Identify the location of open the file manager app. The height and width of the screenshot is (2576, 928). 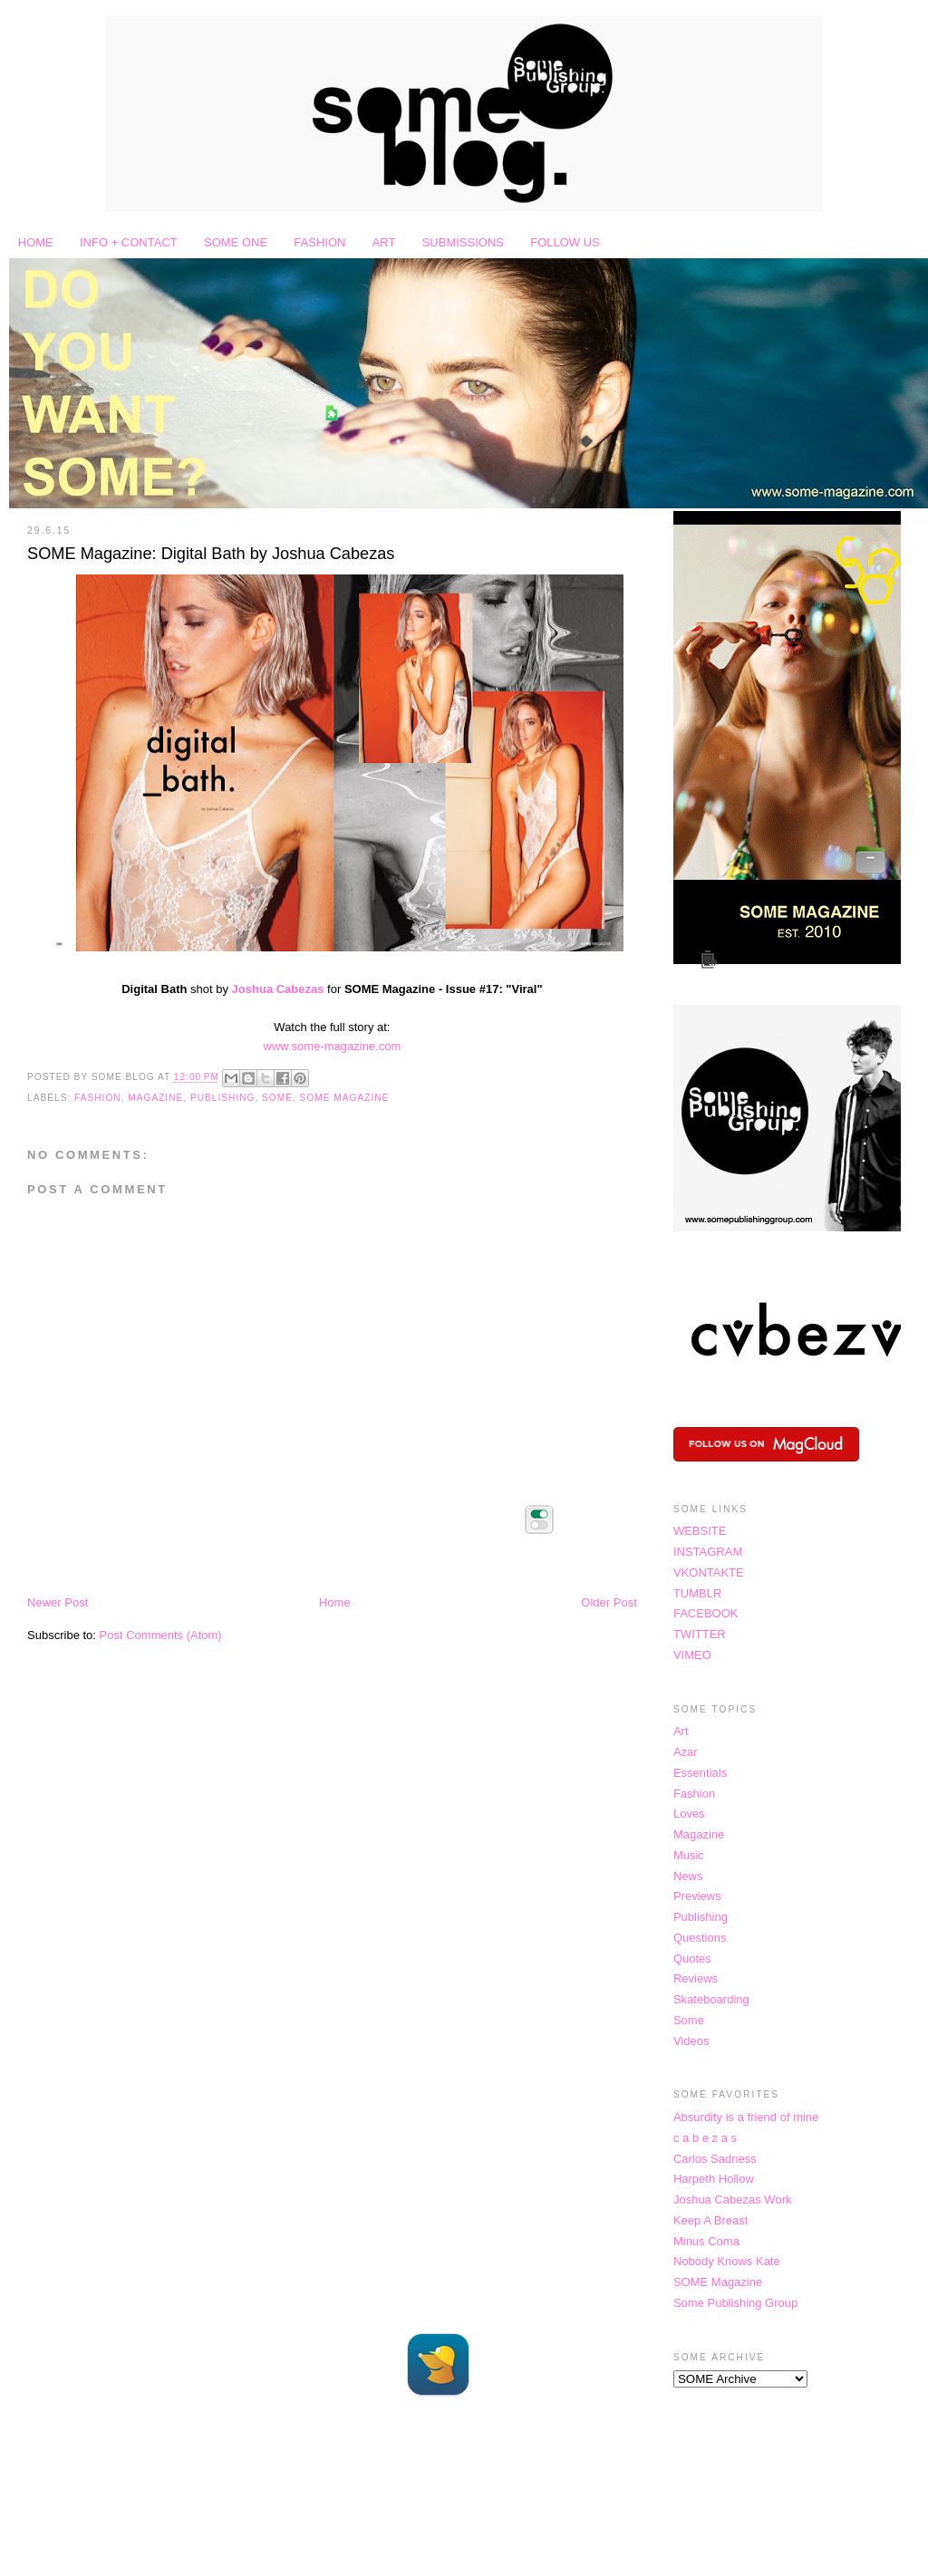
(870, 859).